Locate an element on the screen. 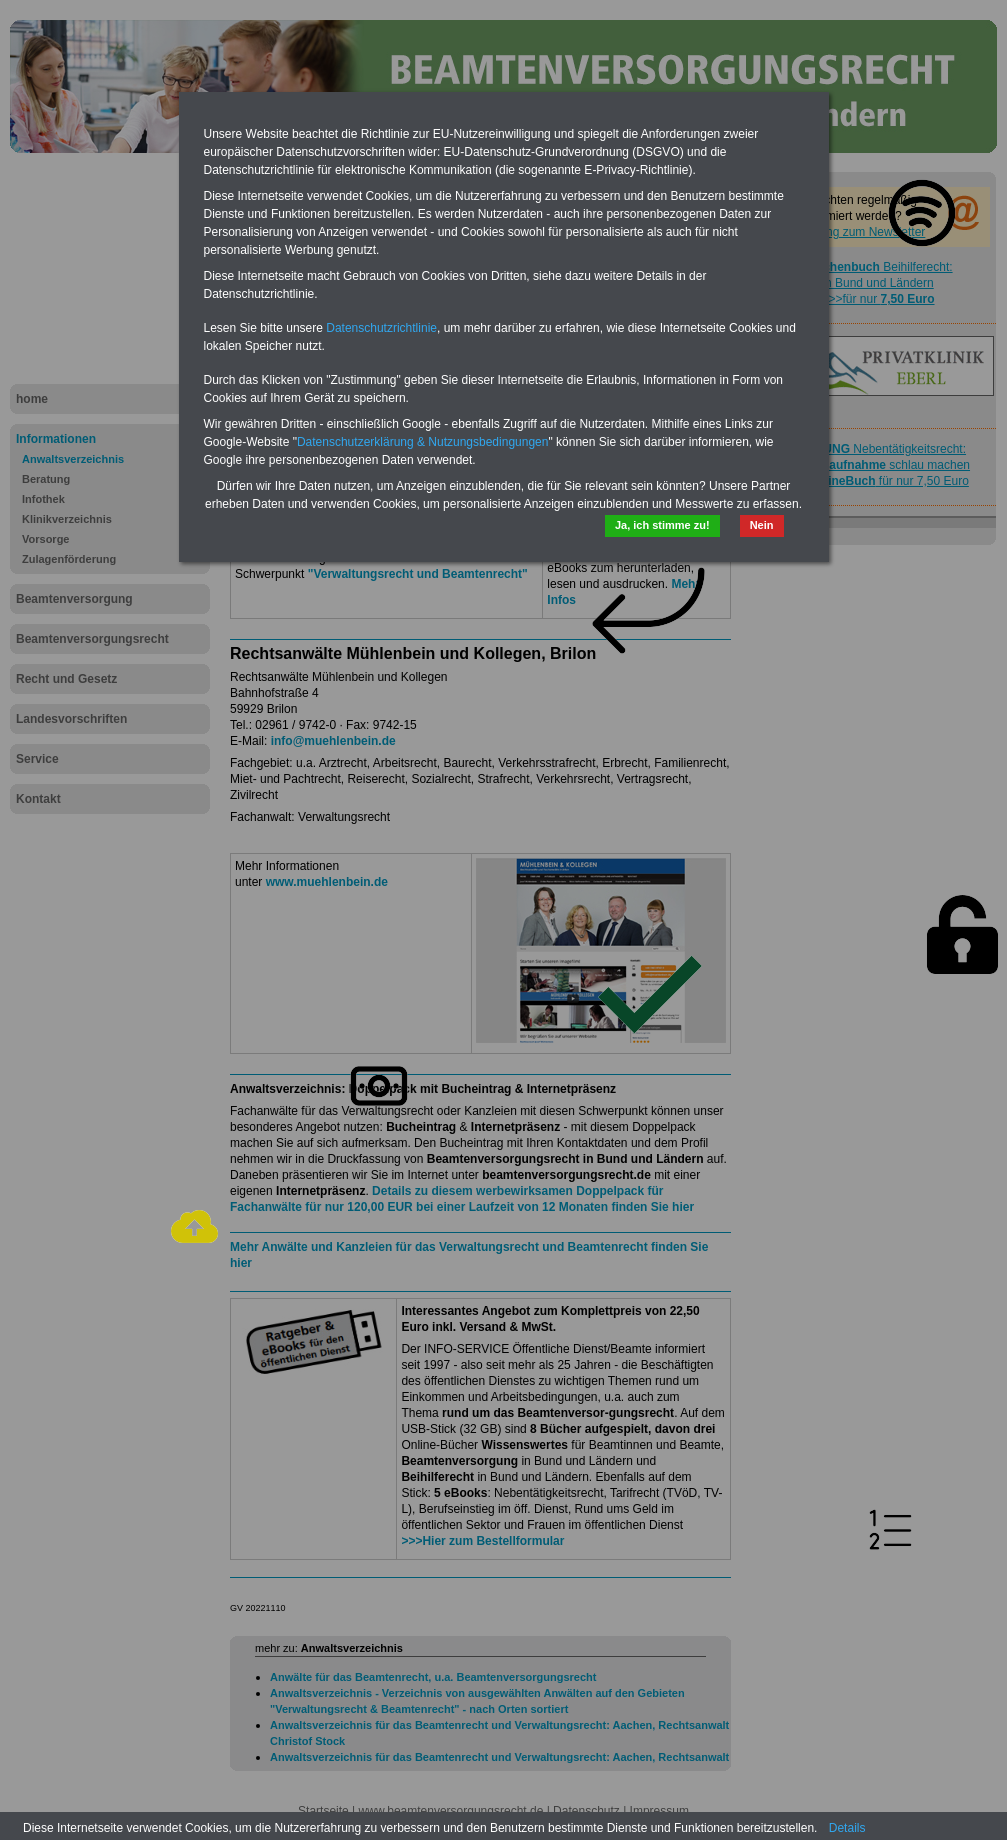  reply to a message is located at coordinates (648, 610).